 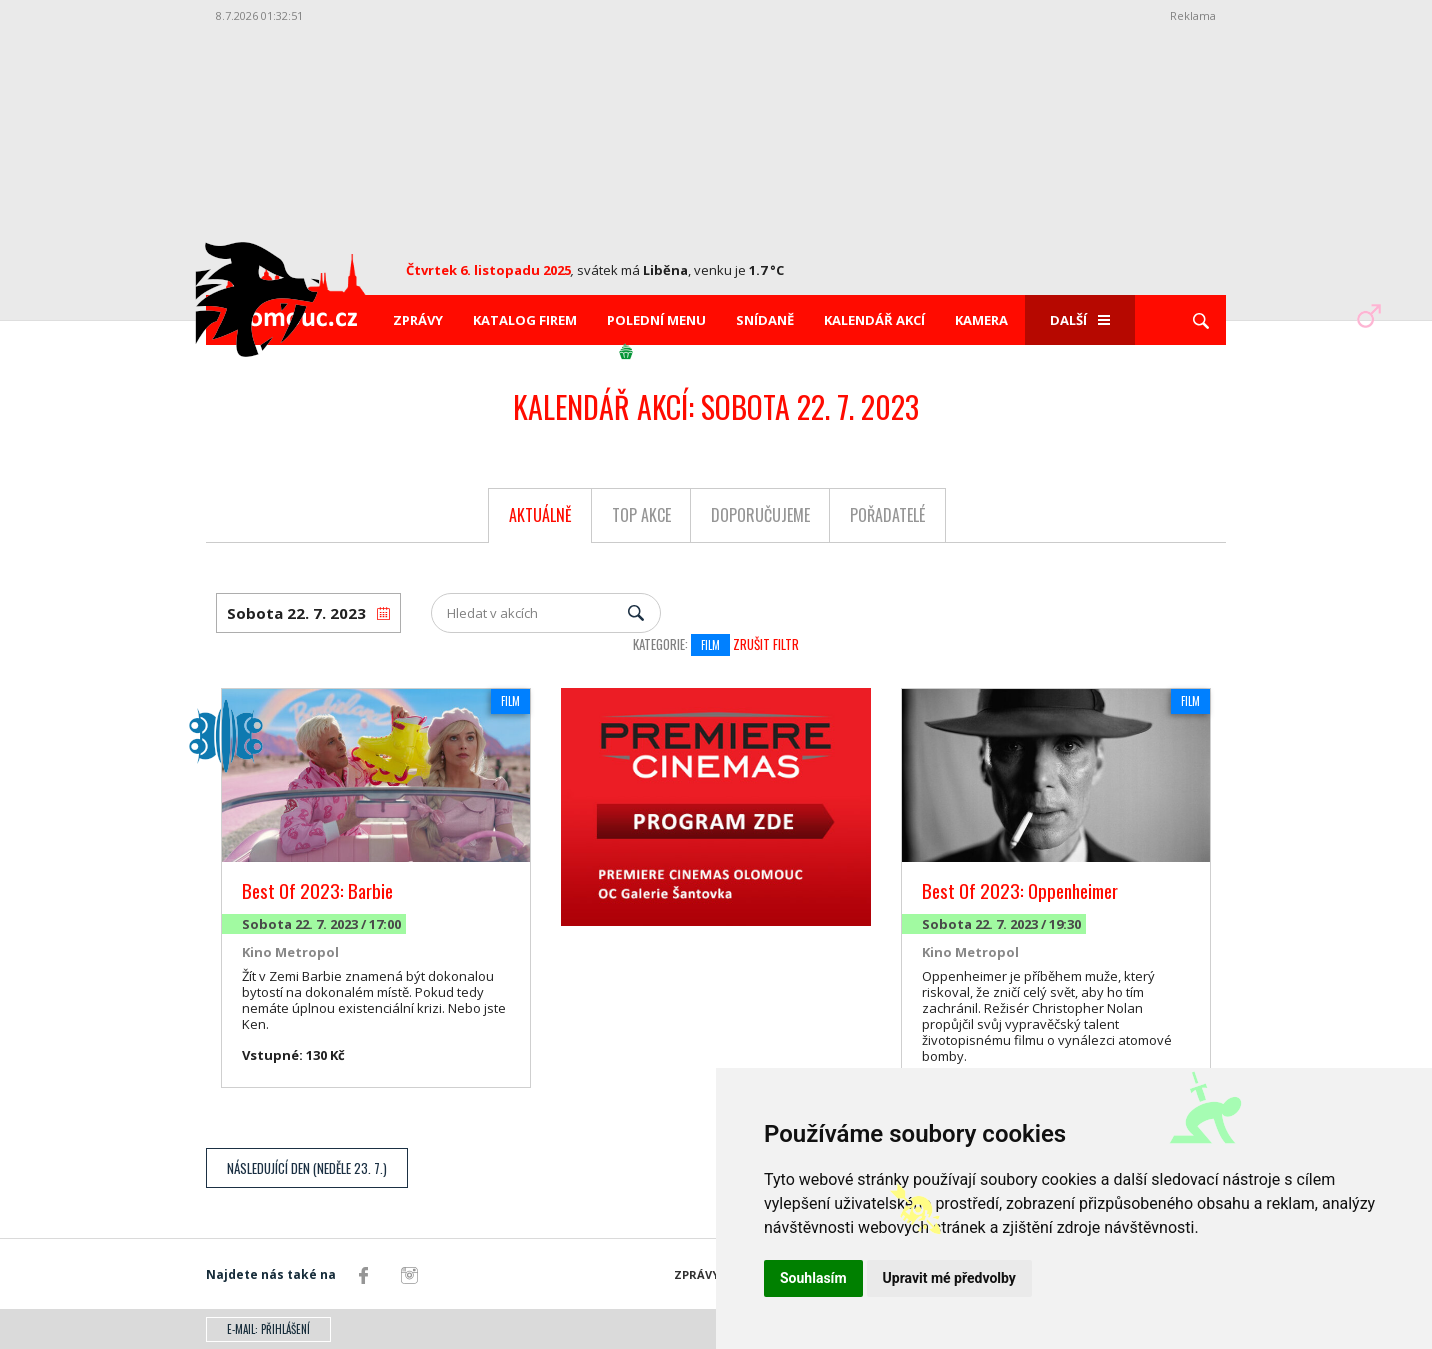 I want to click on select saber-toothed cat character or avatar, so click(x=257, y=299).